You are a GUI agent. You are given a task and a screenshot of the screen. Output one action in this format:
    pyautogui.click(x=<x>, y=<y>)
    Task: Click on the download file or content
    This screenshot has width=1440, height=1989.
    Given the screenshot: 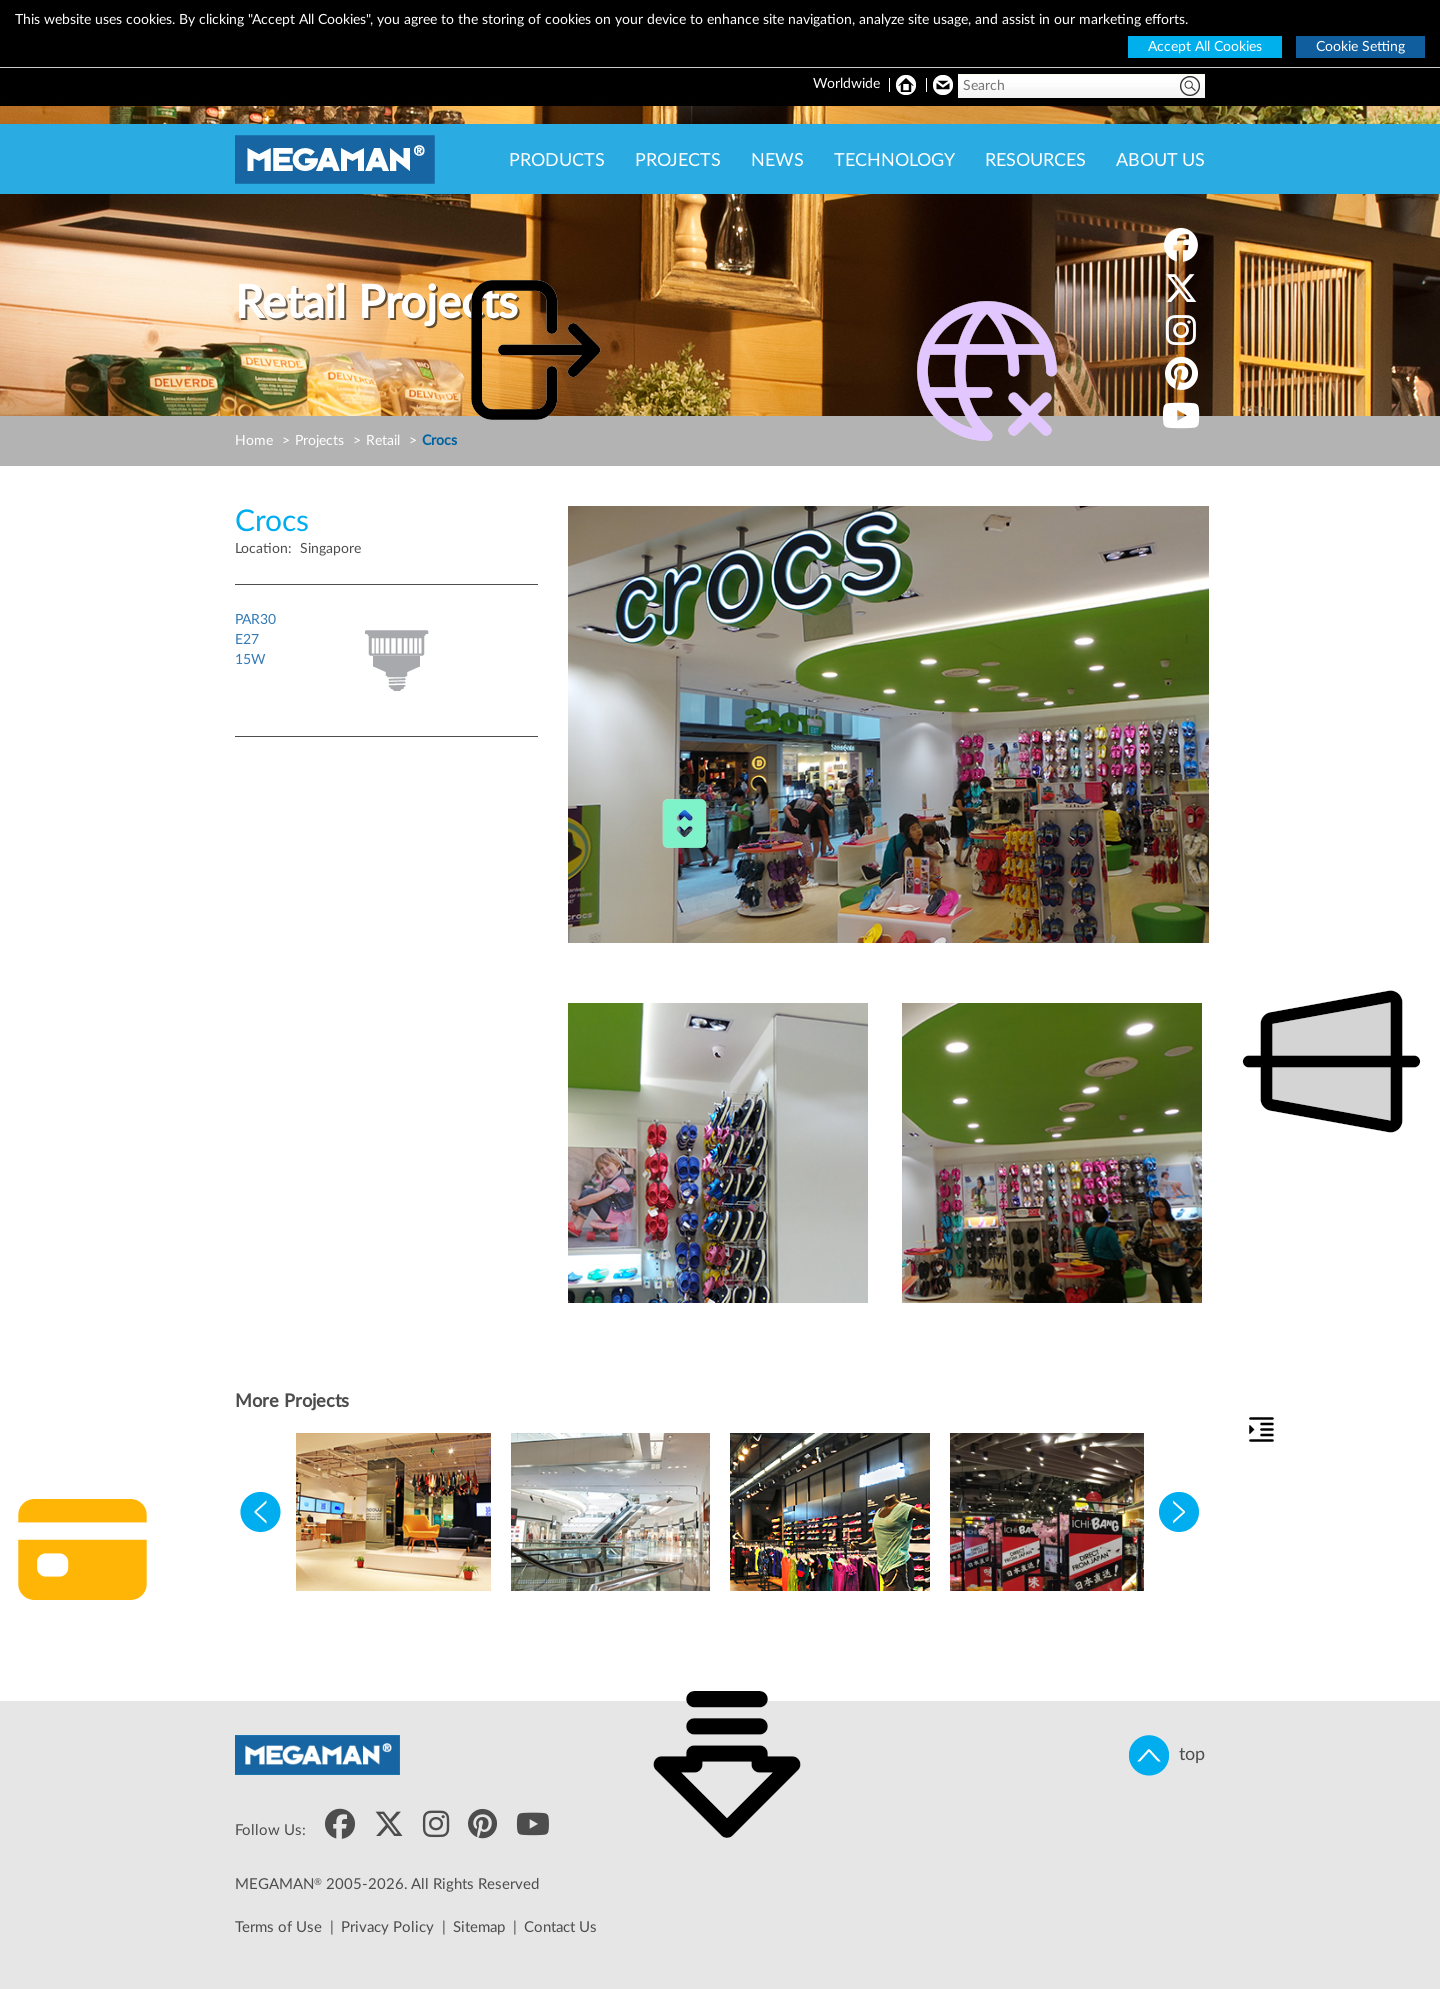 What is the action you would take?
    pyautogui.click(x=727, y=1759)
    